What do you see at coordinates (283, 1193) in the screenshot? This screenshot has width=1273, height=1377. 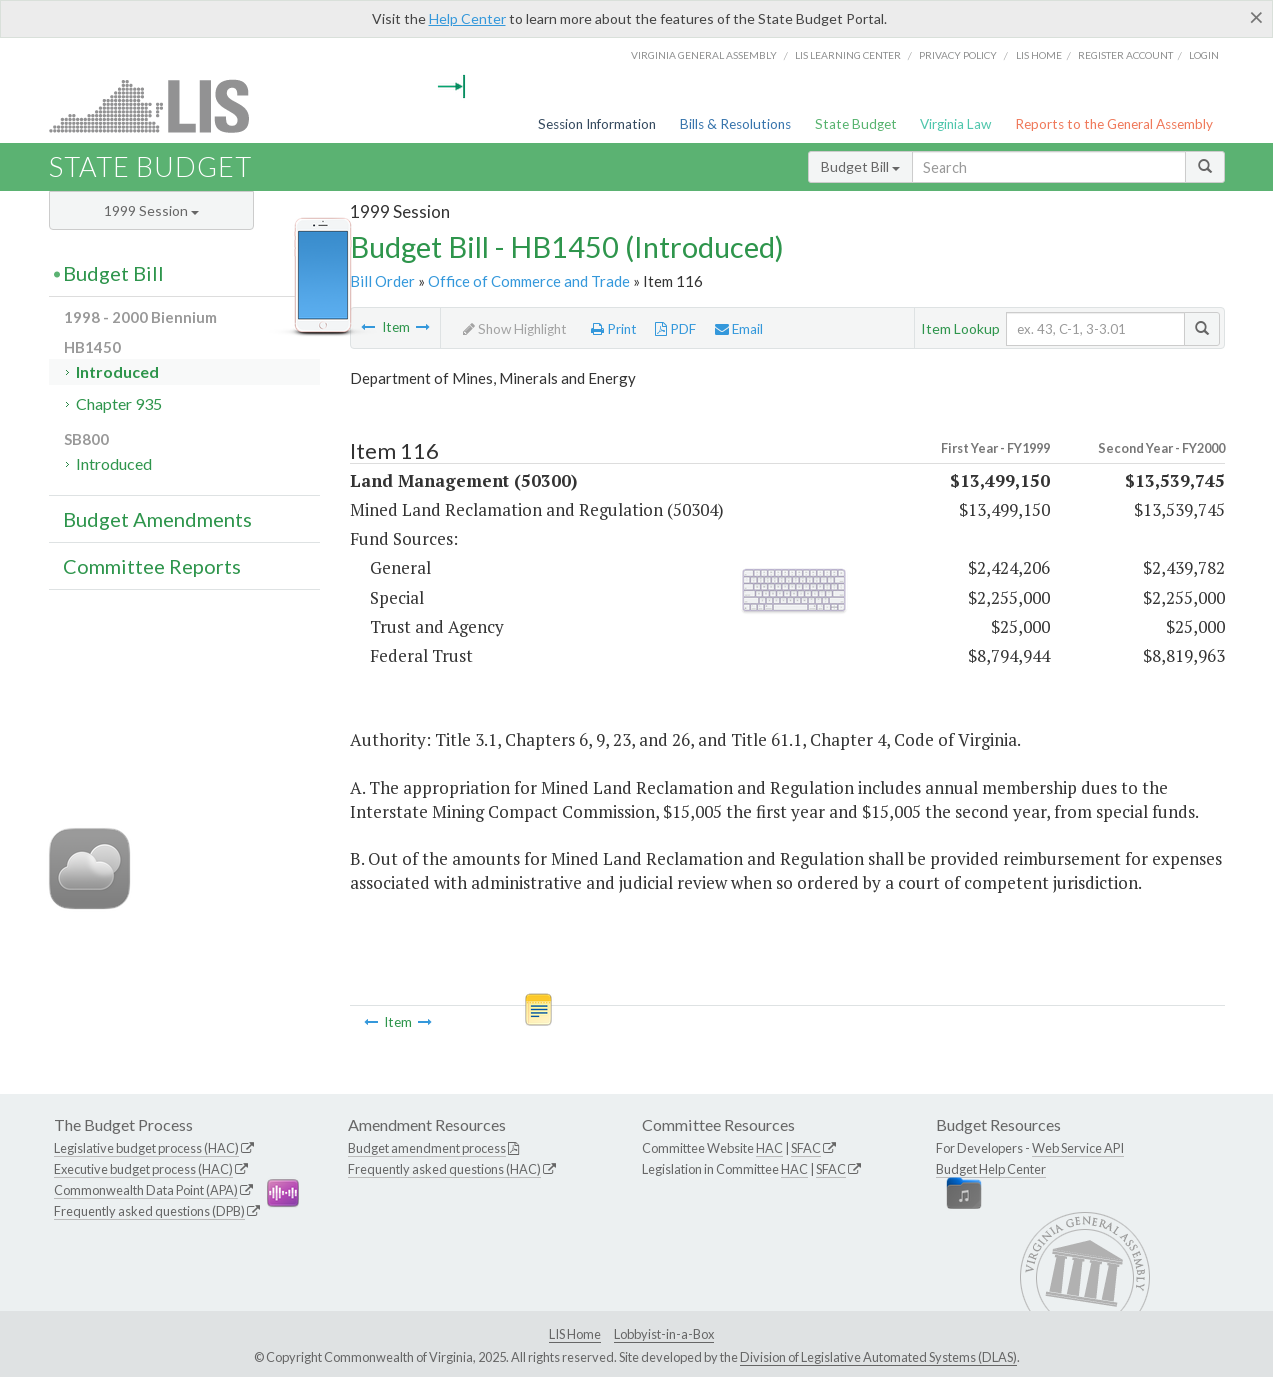 I see `open sound recorder app` at bounding box center [283, 1193].